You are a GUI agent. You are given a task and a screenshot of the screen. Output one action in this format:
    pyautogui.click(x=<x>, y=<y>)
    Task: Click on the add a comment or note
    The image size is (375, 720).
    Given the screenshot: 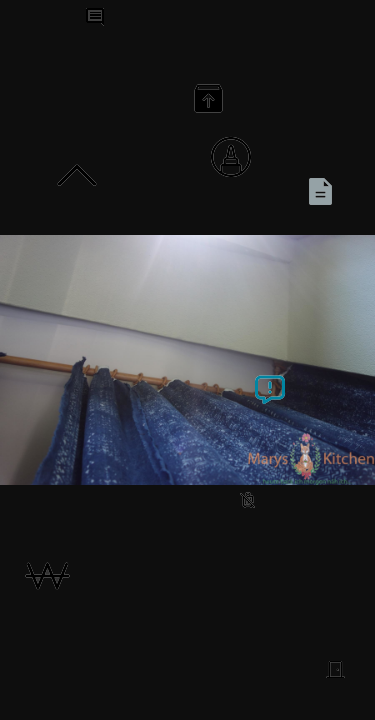 What is the action you would take?
    pyautogui.click(x=95, y=17)
    